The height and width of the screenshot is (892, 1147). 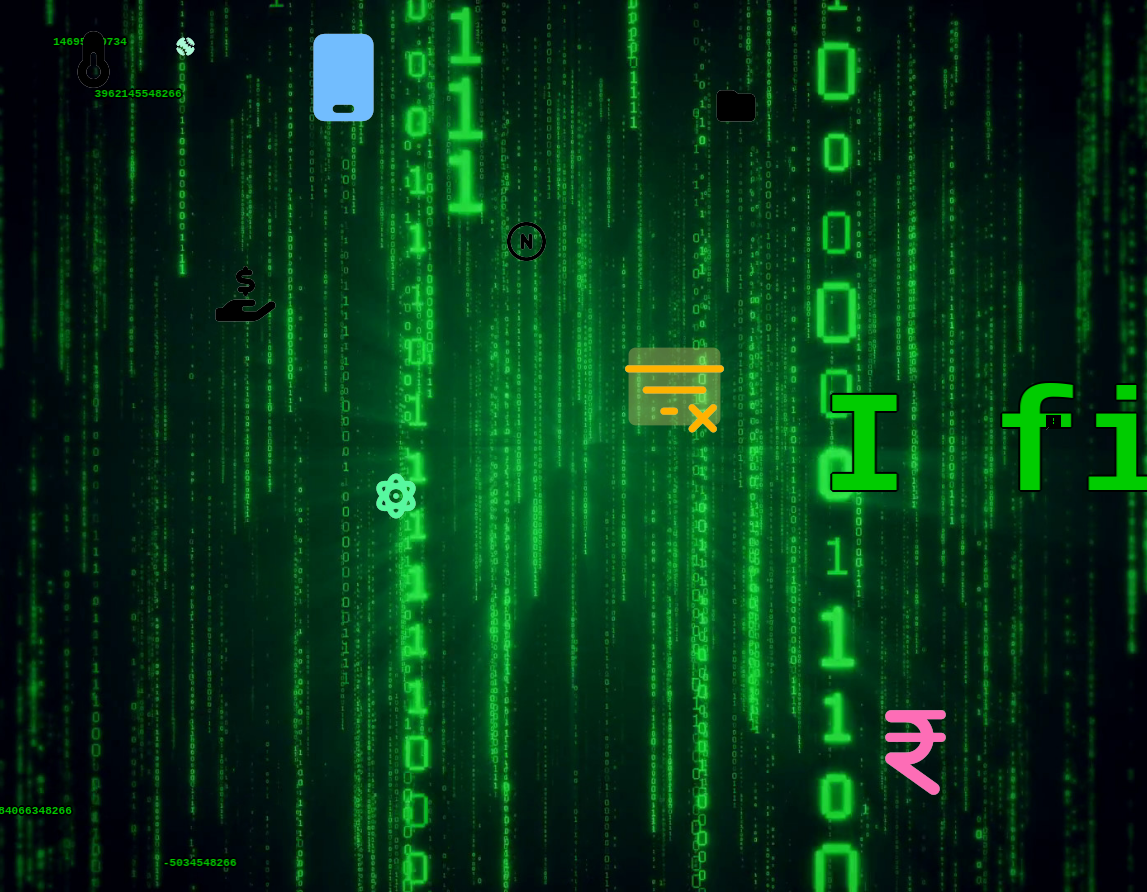 I want to click on clear all active filters, so click(x=674, y=386).